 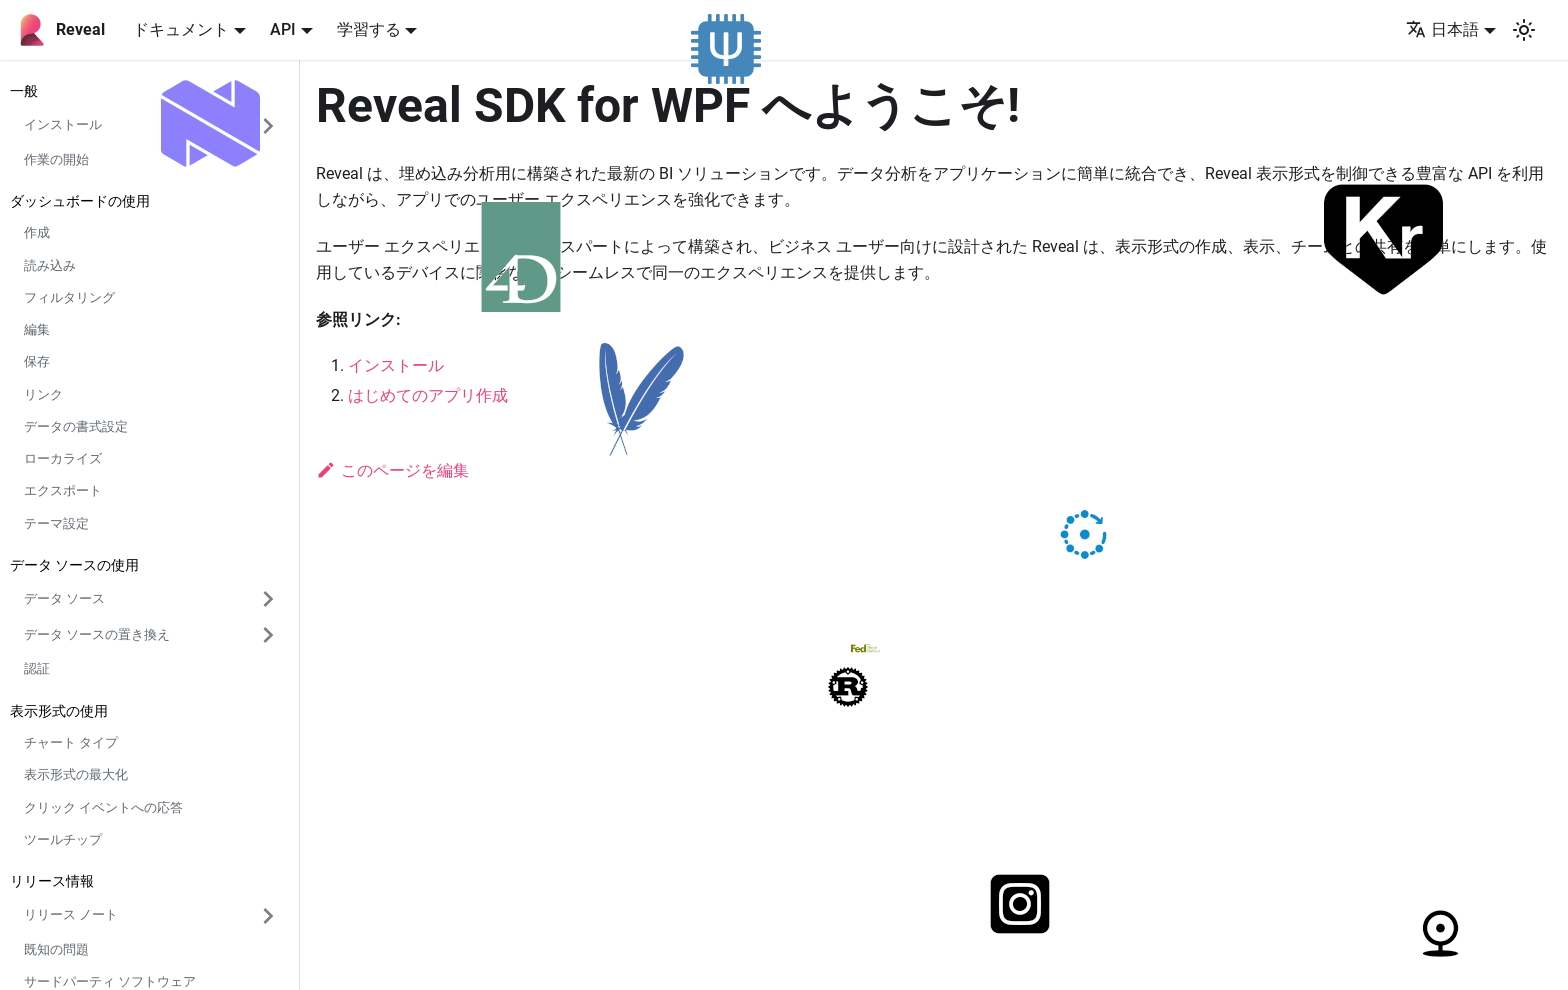 I want to click on rust programming language logo, so click(x=848, y=687).